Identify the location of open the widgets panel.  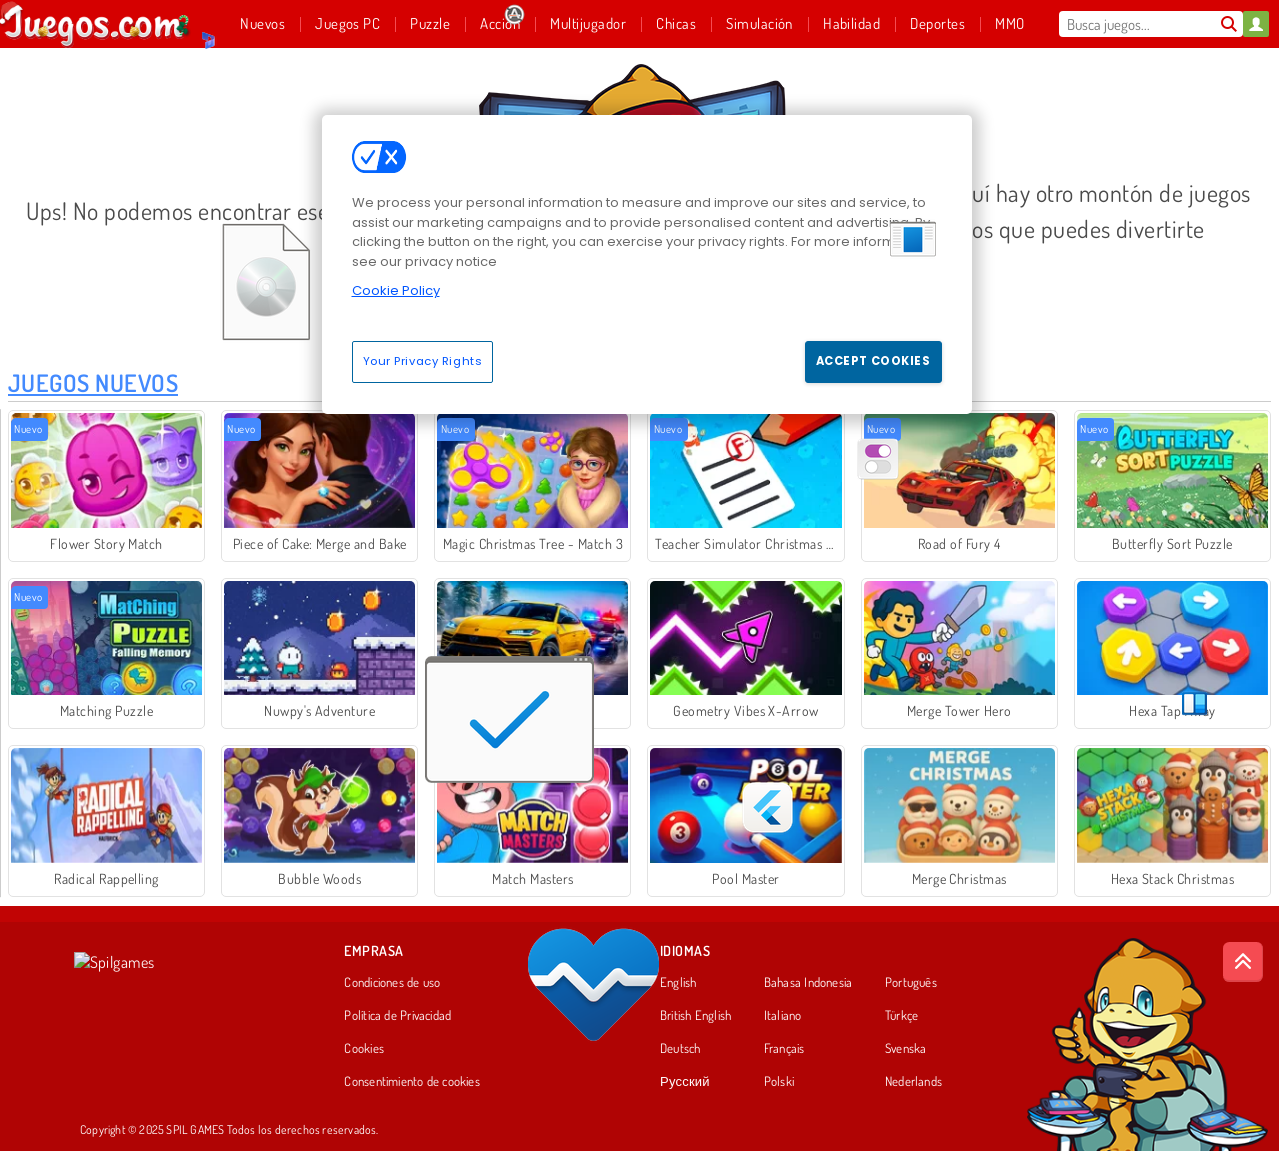
(1194, 703).